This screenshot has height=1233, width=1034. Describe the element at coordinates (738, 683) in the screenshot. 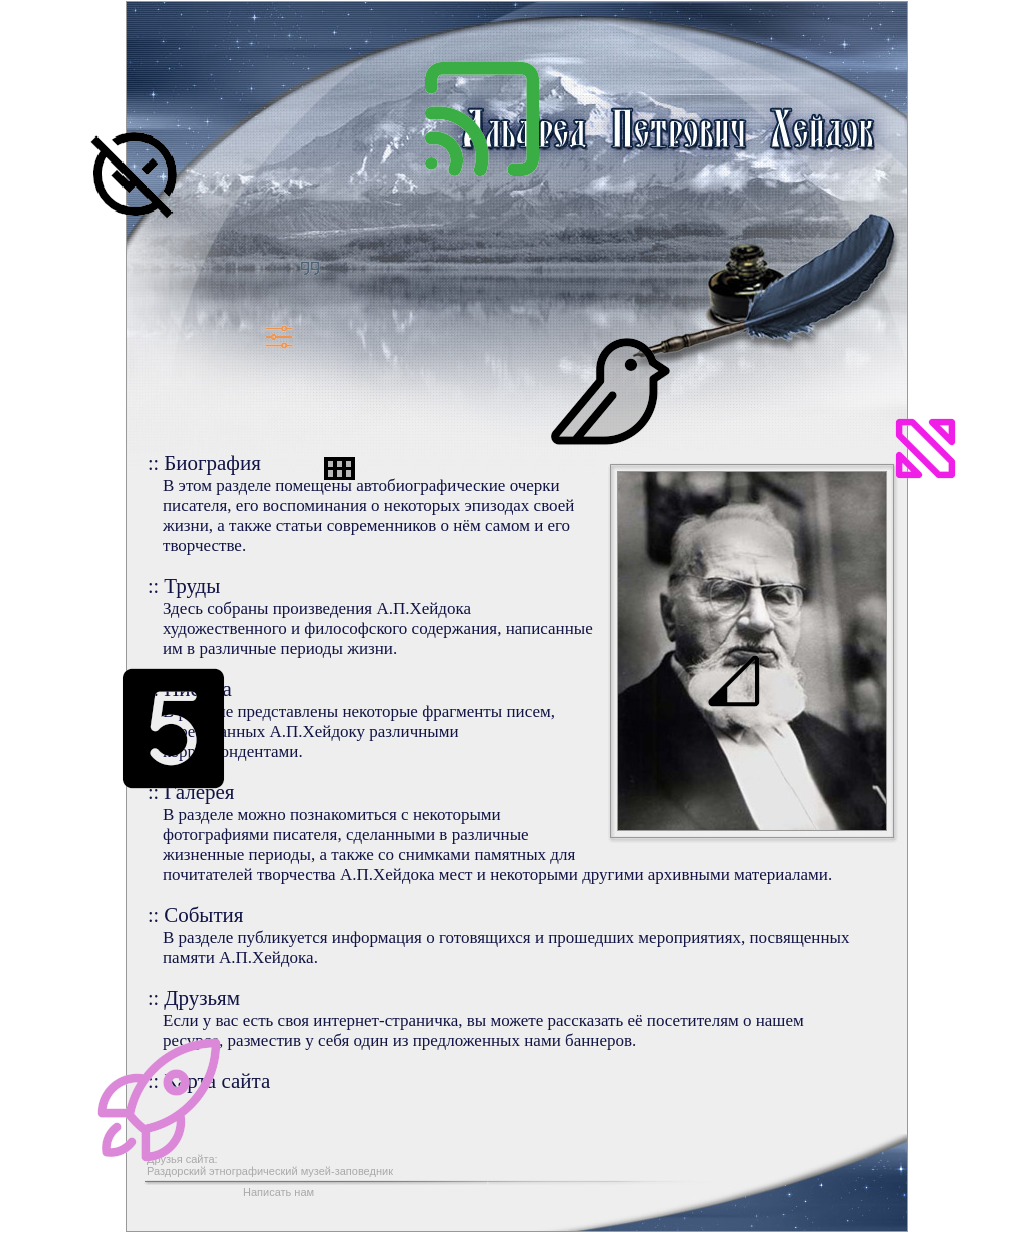

I see `indicates weak cellular signal strength` at that location.